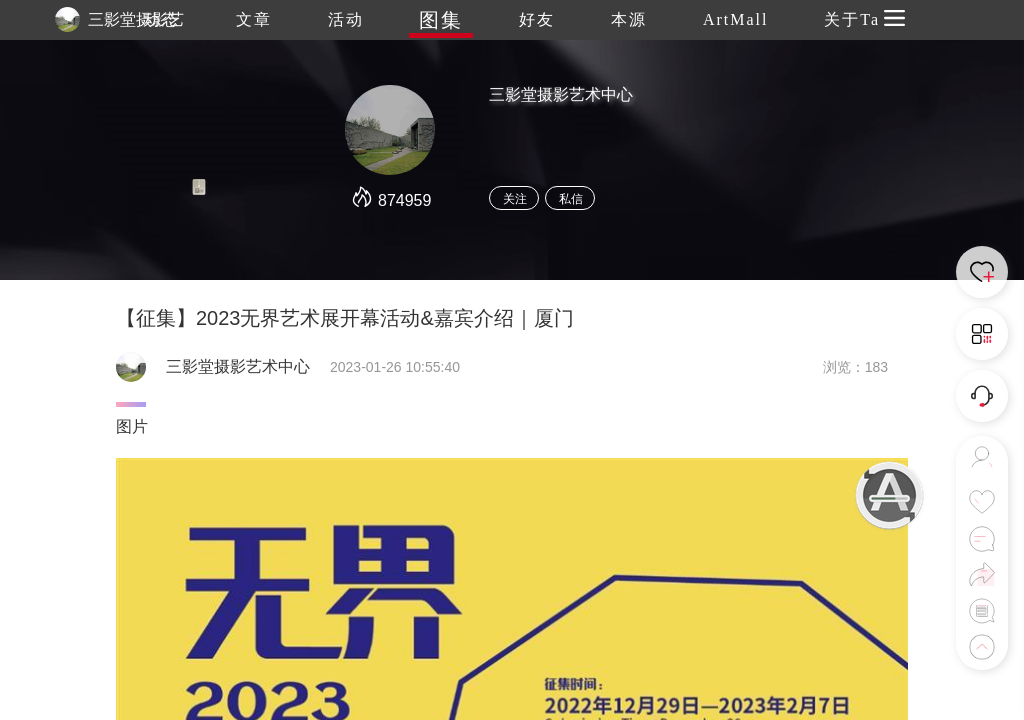 The height and width of the screenshot is (720, 1024). I want to click on a 7-zip compressed archive file, so click(199, 187).